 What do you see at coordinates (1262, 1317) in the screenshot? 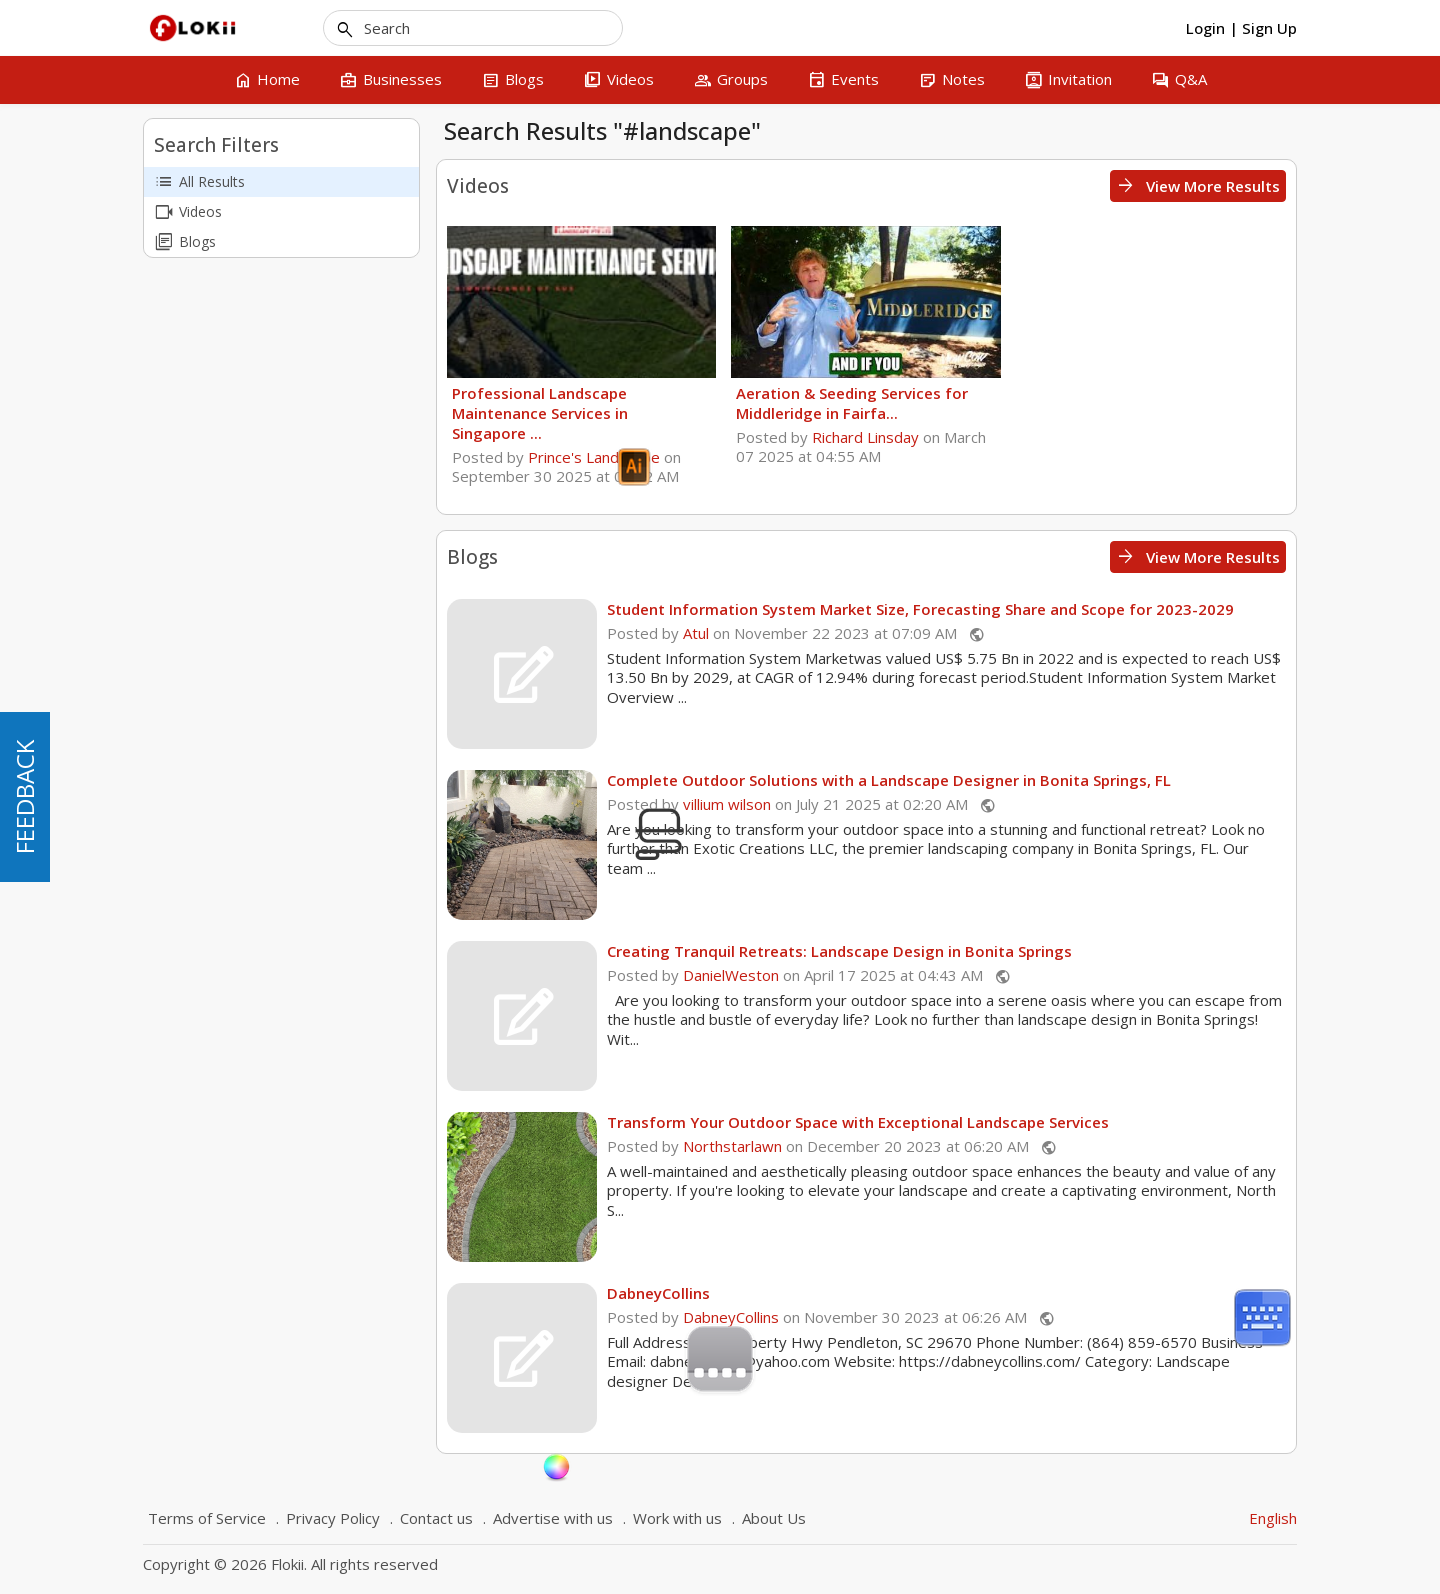
I see `access peripheral device settings` at bounding box center [1262, 1317].